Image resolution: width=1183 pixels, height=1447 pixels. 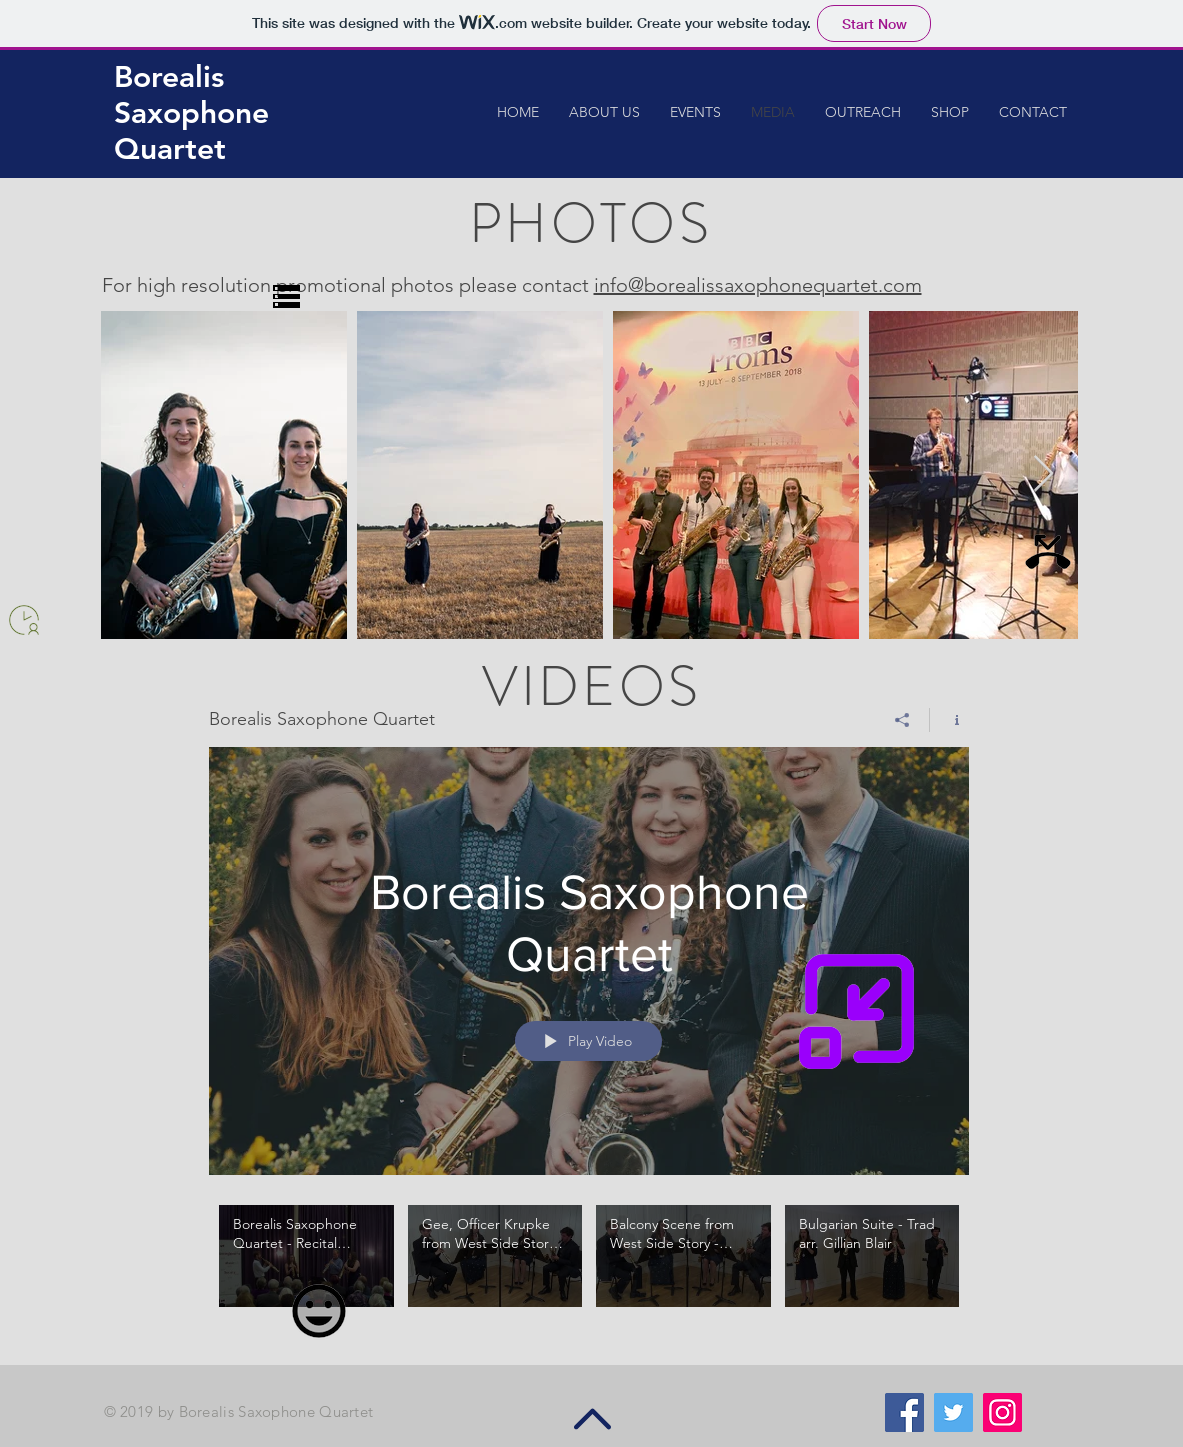 What do you see at coordinates (24, 620) in the screenshot?
I see `view user's time or availability status` at bounding box center [24, 620].